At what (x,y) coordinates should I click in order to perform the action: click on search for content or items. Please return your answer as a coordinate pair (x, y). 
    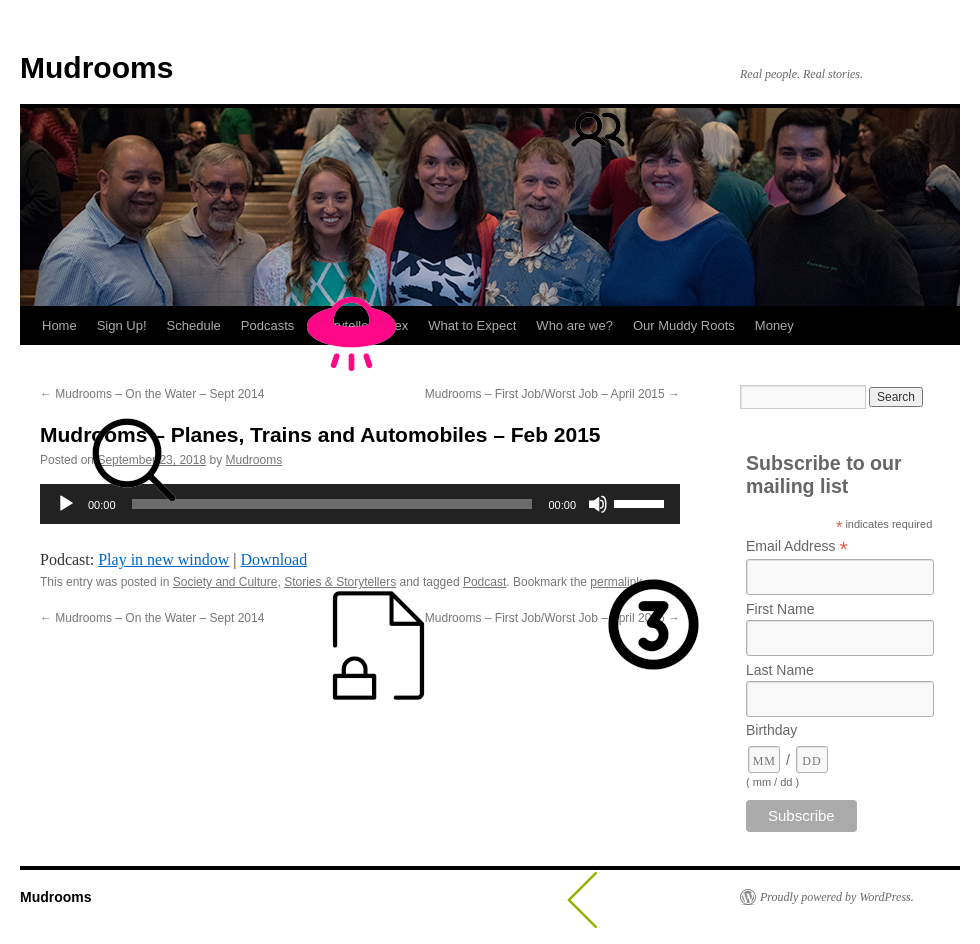
    Looking at the image, I should click on (134, 460).